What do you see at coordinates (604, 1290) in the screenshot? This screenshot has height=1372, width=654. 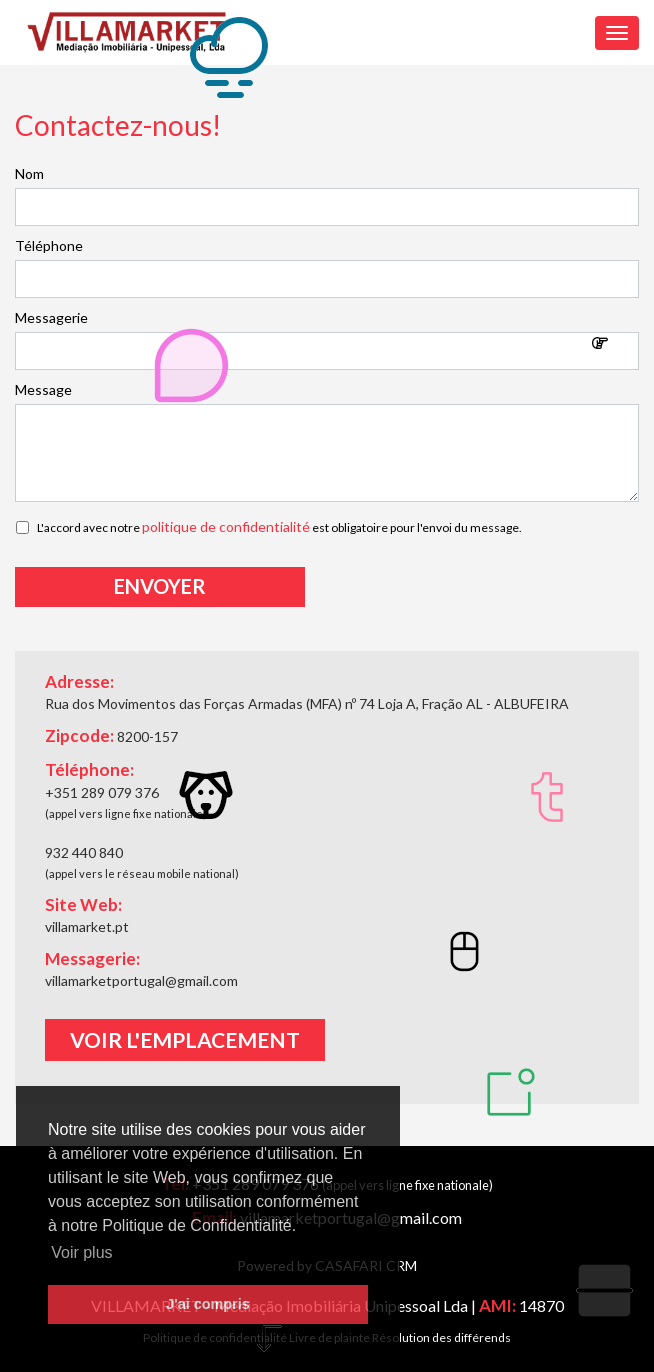 I see `decrease quantity or value` at bounding box center [604, 1290].